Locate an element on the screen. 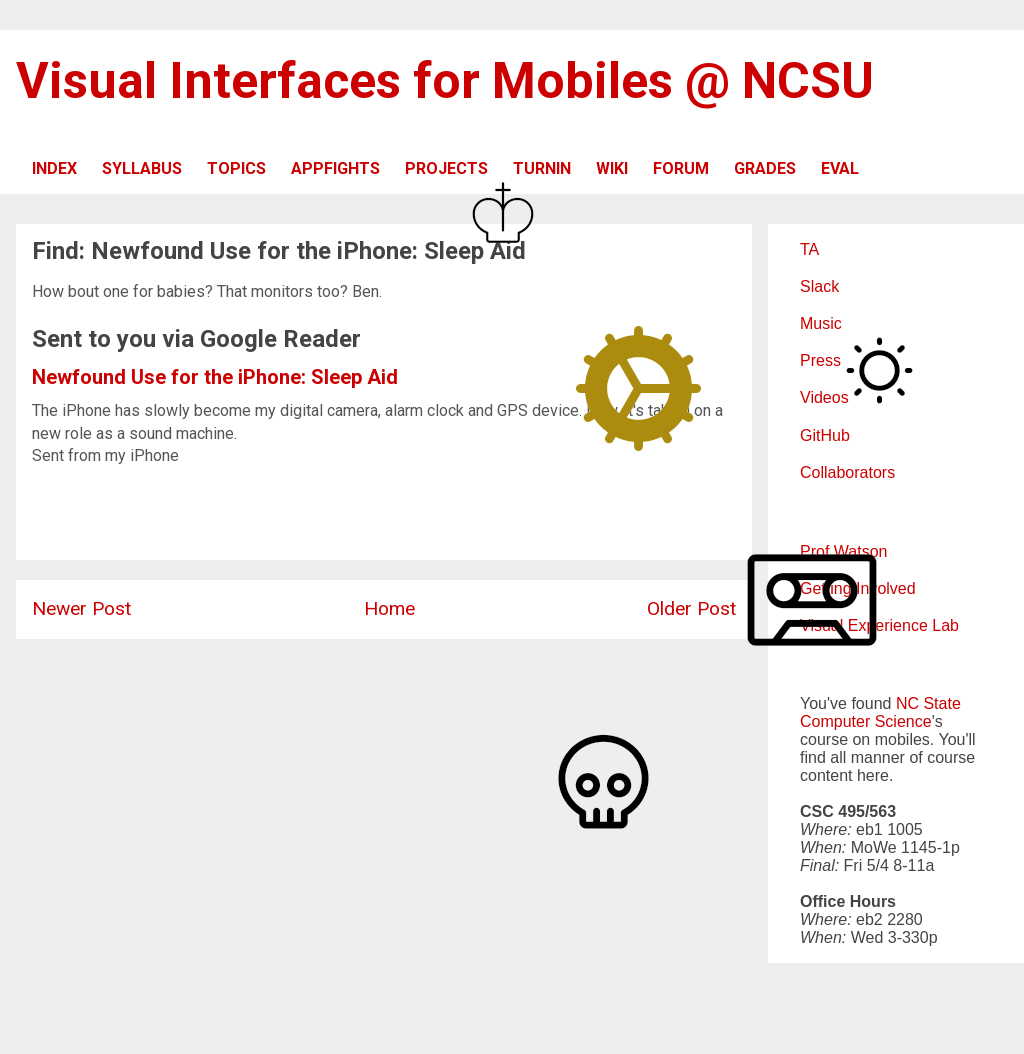 This screenshot has height=1054, width=1024. indicates danger or fatal error is located at coordinates (603, 783).